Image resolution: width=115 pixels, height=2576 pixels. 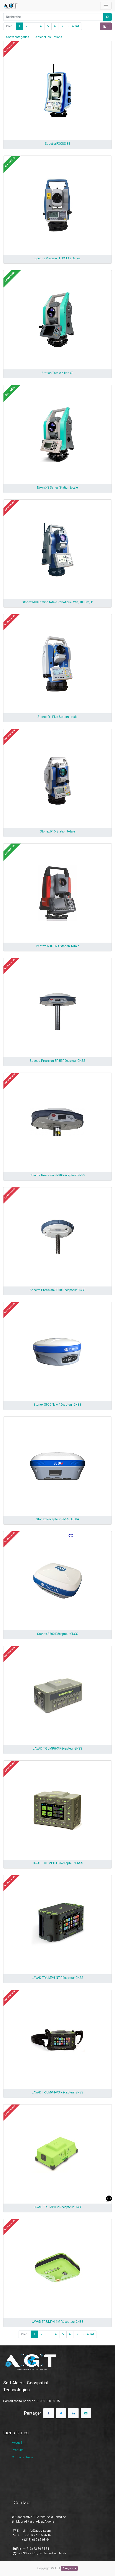 I want to click on access virtual reality or immersive mode, so click(x=71, y=1535).